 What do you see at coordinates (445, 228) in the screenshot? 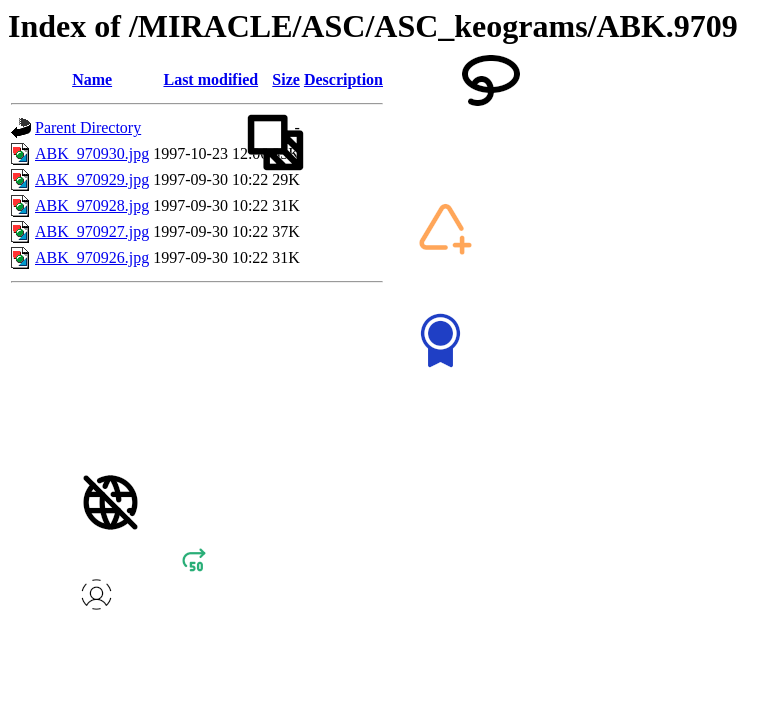
I see `add a new warning or alert` at bounding box center [445, 228].